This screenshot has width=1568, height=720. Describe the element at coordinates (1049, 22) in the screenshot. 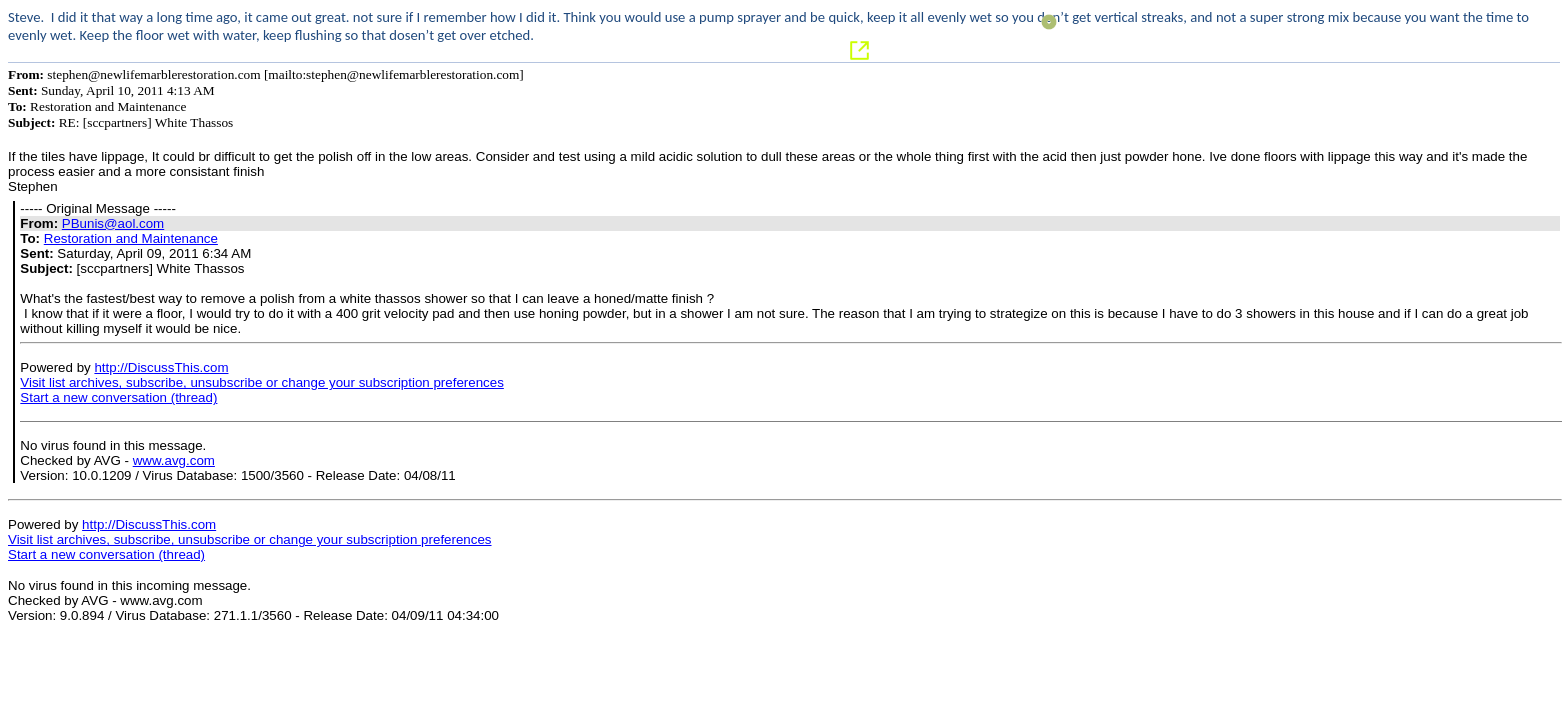

I see `focus on a selected element or area` at that location.